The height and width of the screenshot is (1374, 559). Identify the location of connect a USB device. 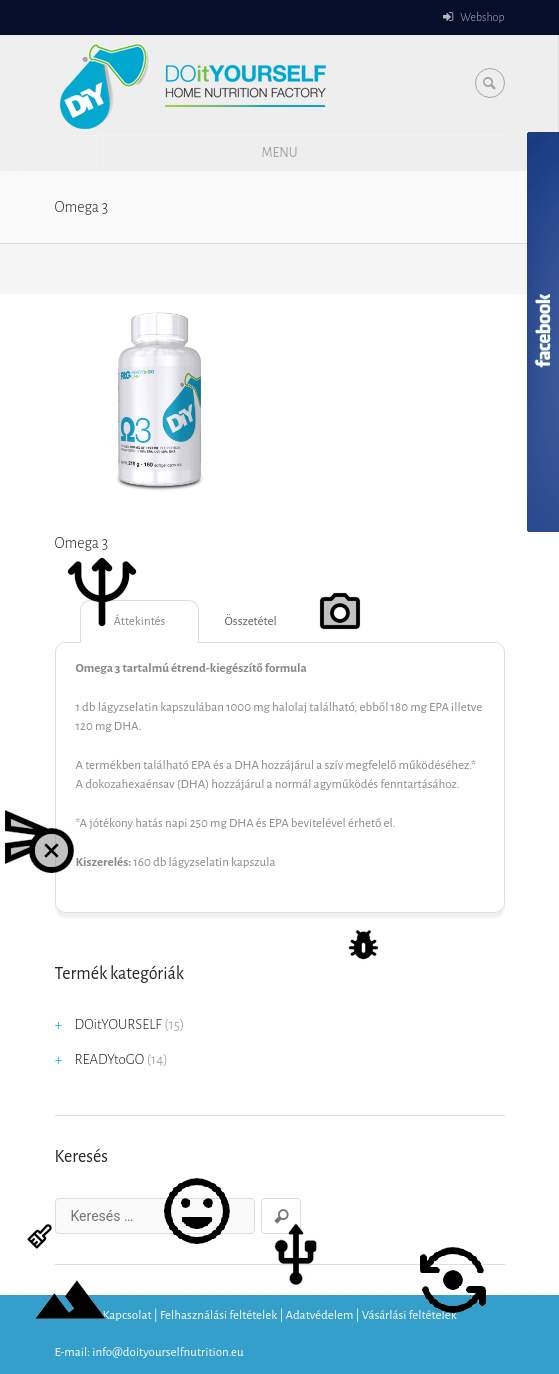
(296, 1255).